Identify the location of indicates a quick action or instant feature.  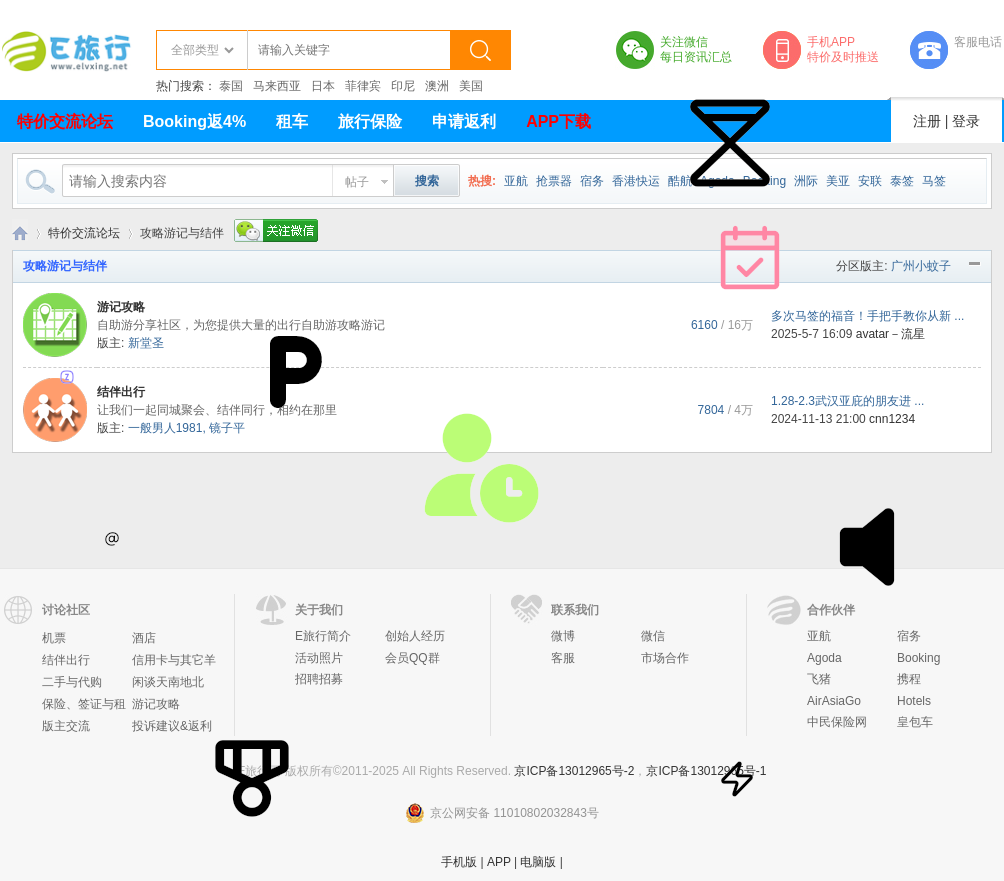
(737, 779).